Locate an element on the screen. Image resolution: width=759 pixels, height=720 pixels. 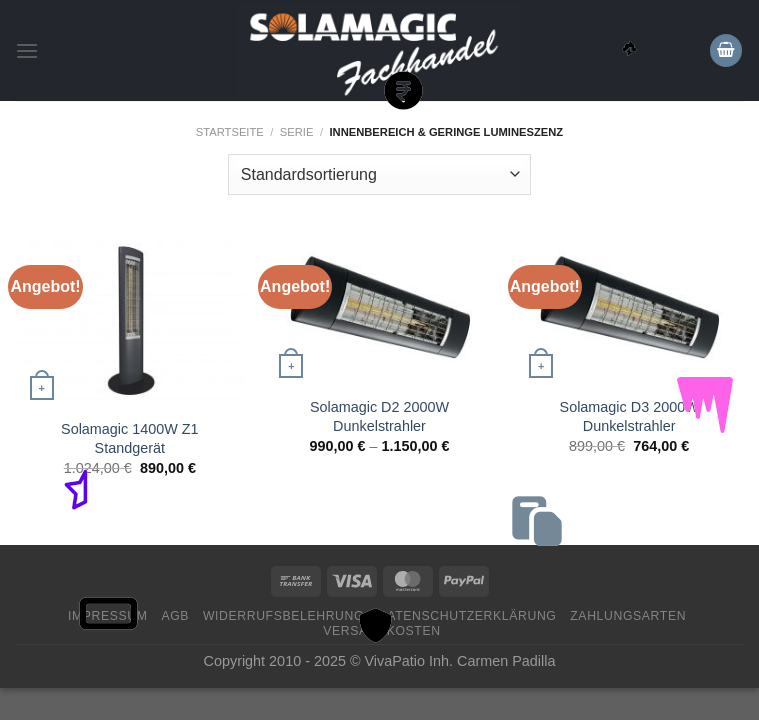
indicates freezing or cold weather conditions is located at coordinates (705, 405).